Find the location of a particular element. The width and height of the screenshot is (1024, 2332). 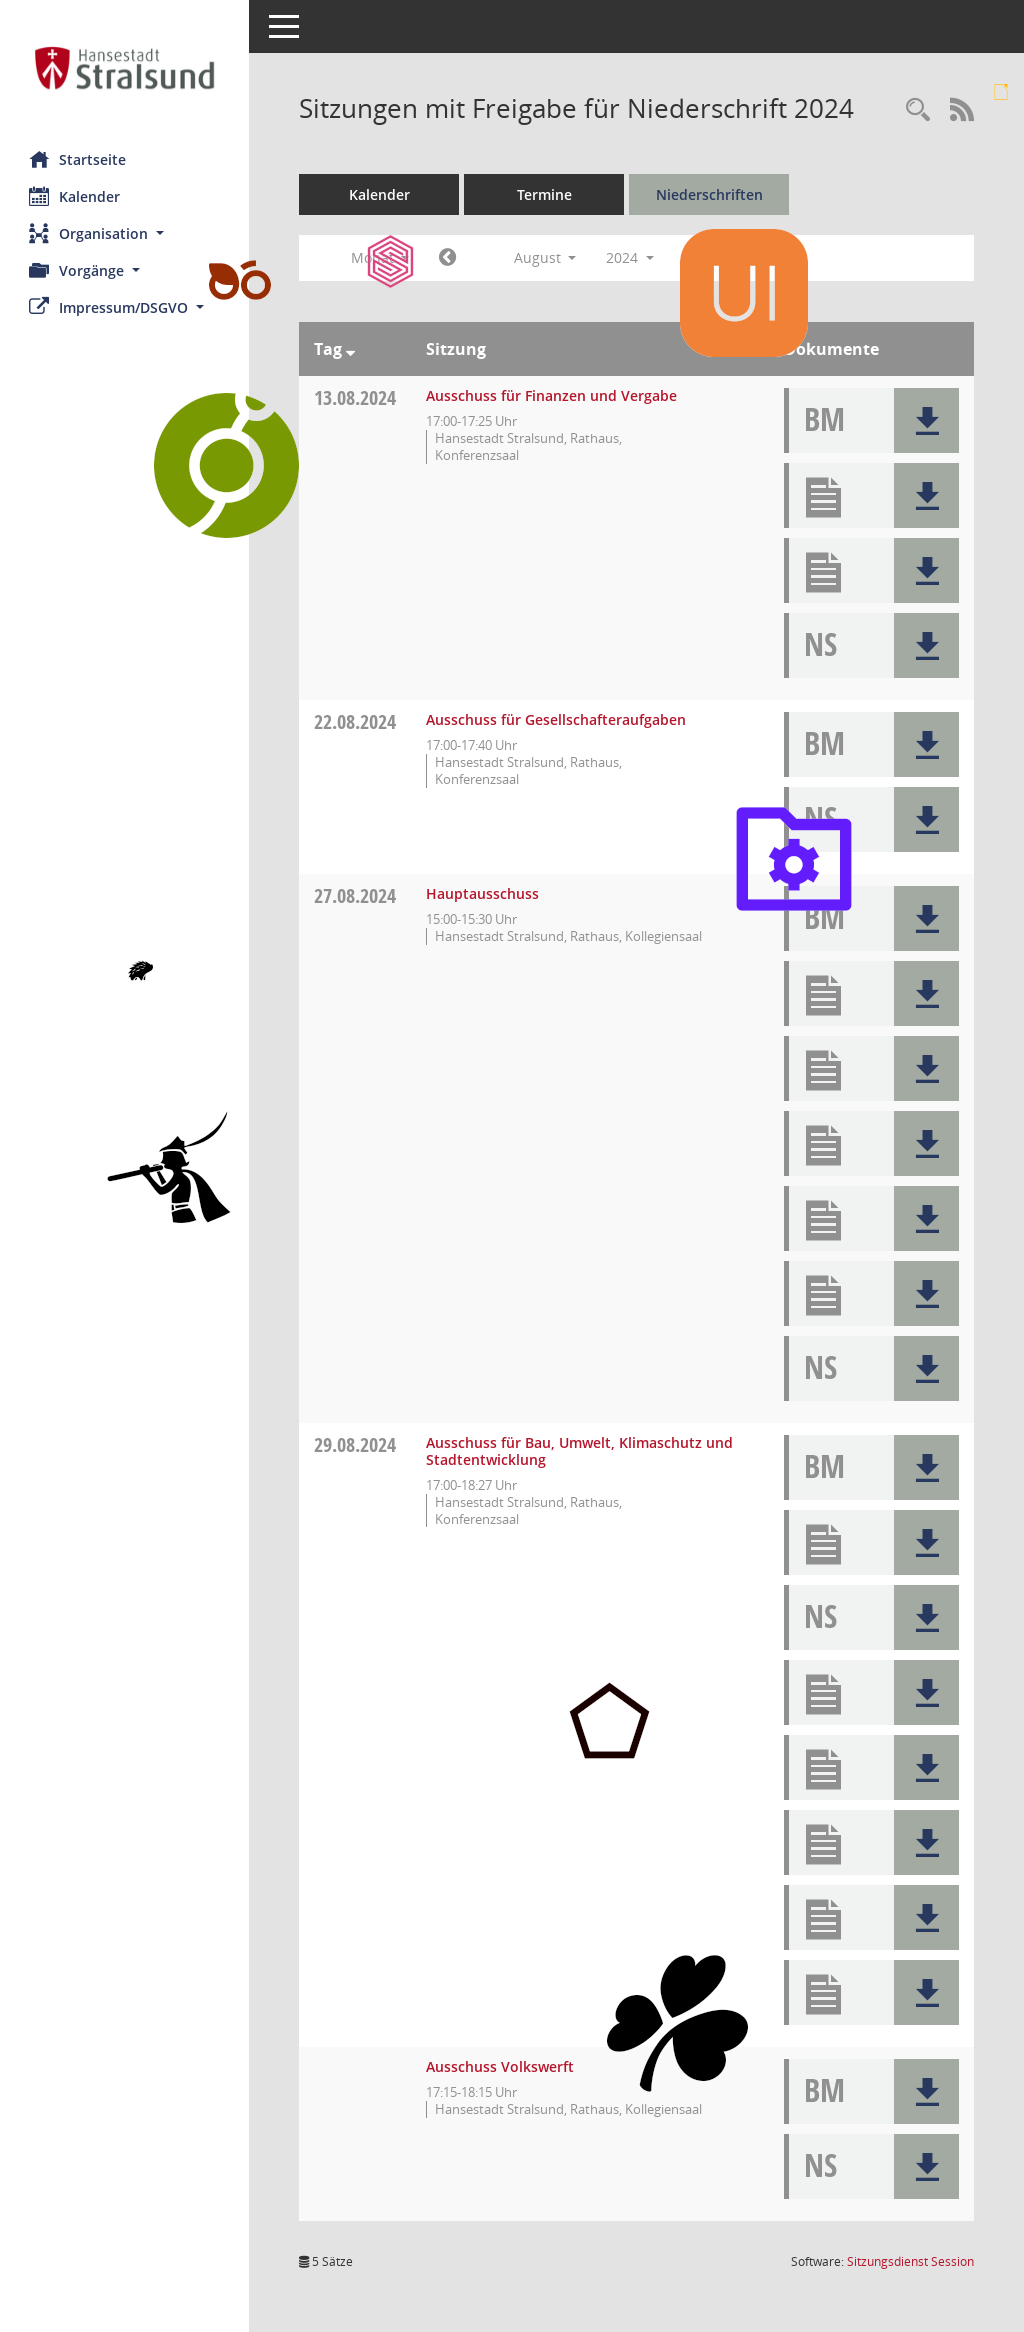

access folder settings or preferences is located at coordinates (794, 859).